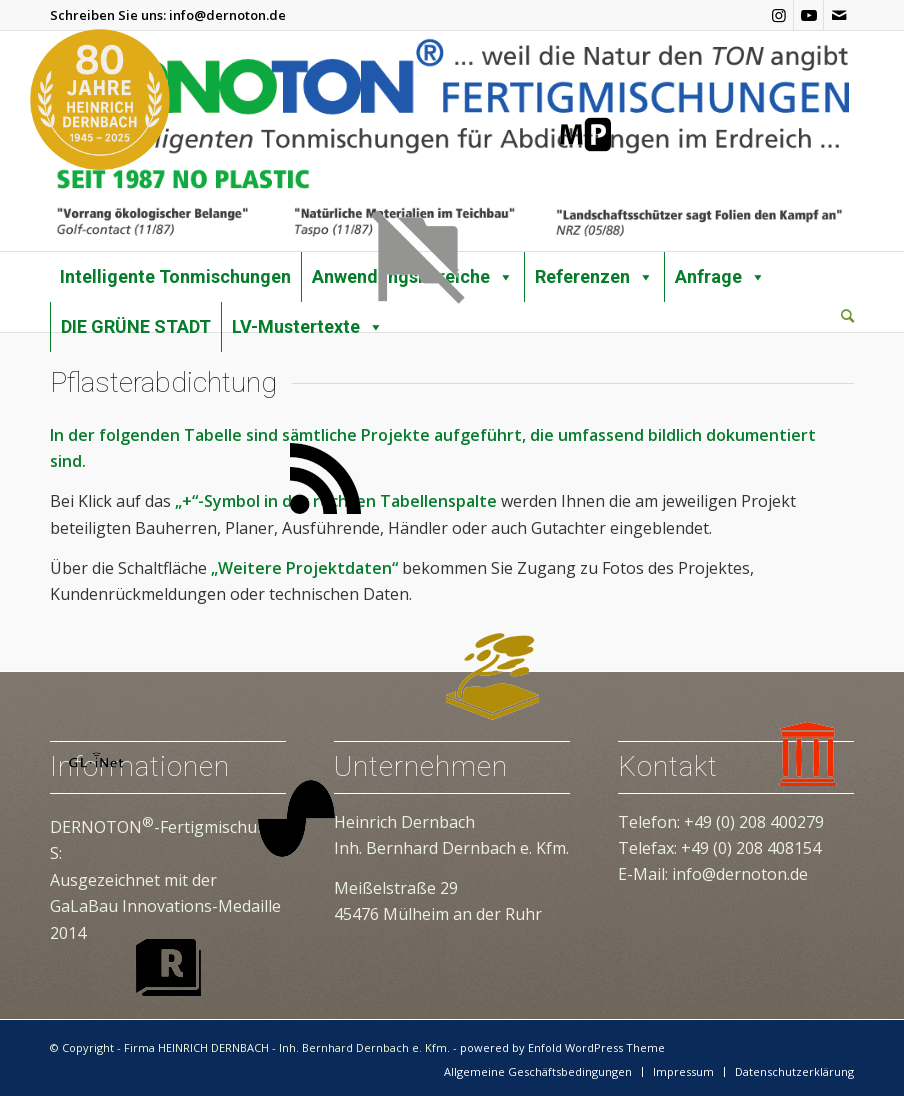 The width and height of the screenshot is (904, 1096). What do you see at coordinates (168, 967) in the screenshot?
I see `open Autodesk Revit application` at bounding box center [168, 967].